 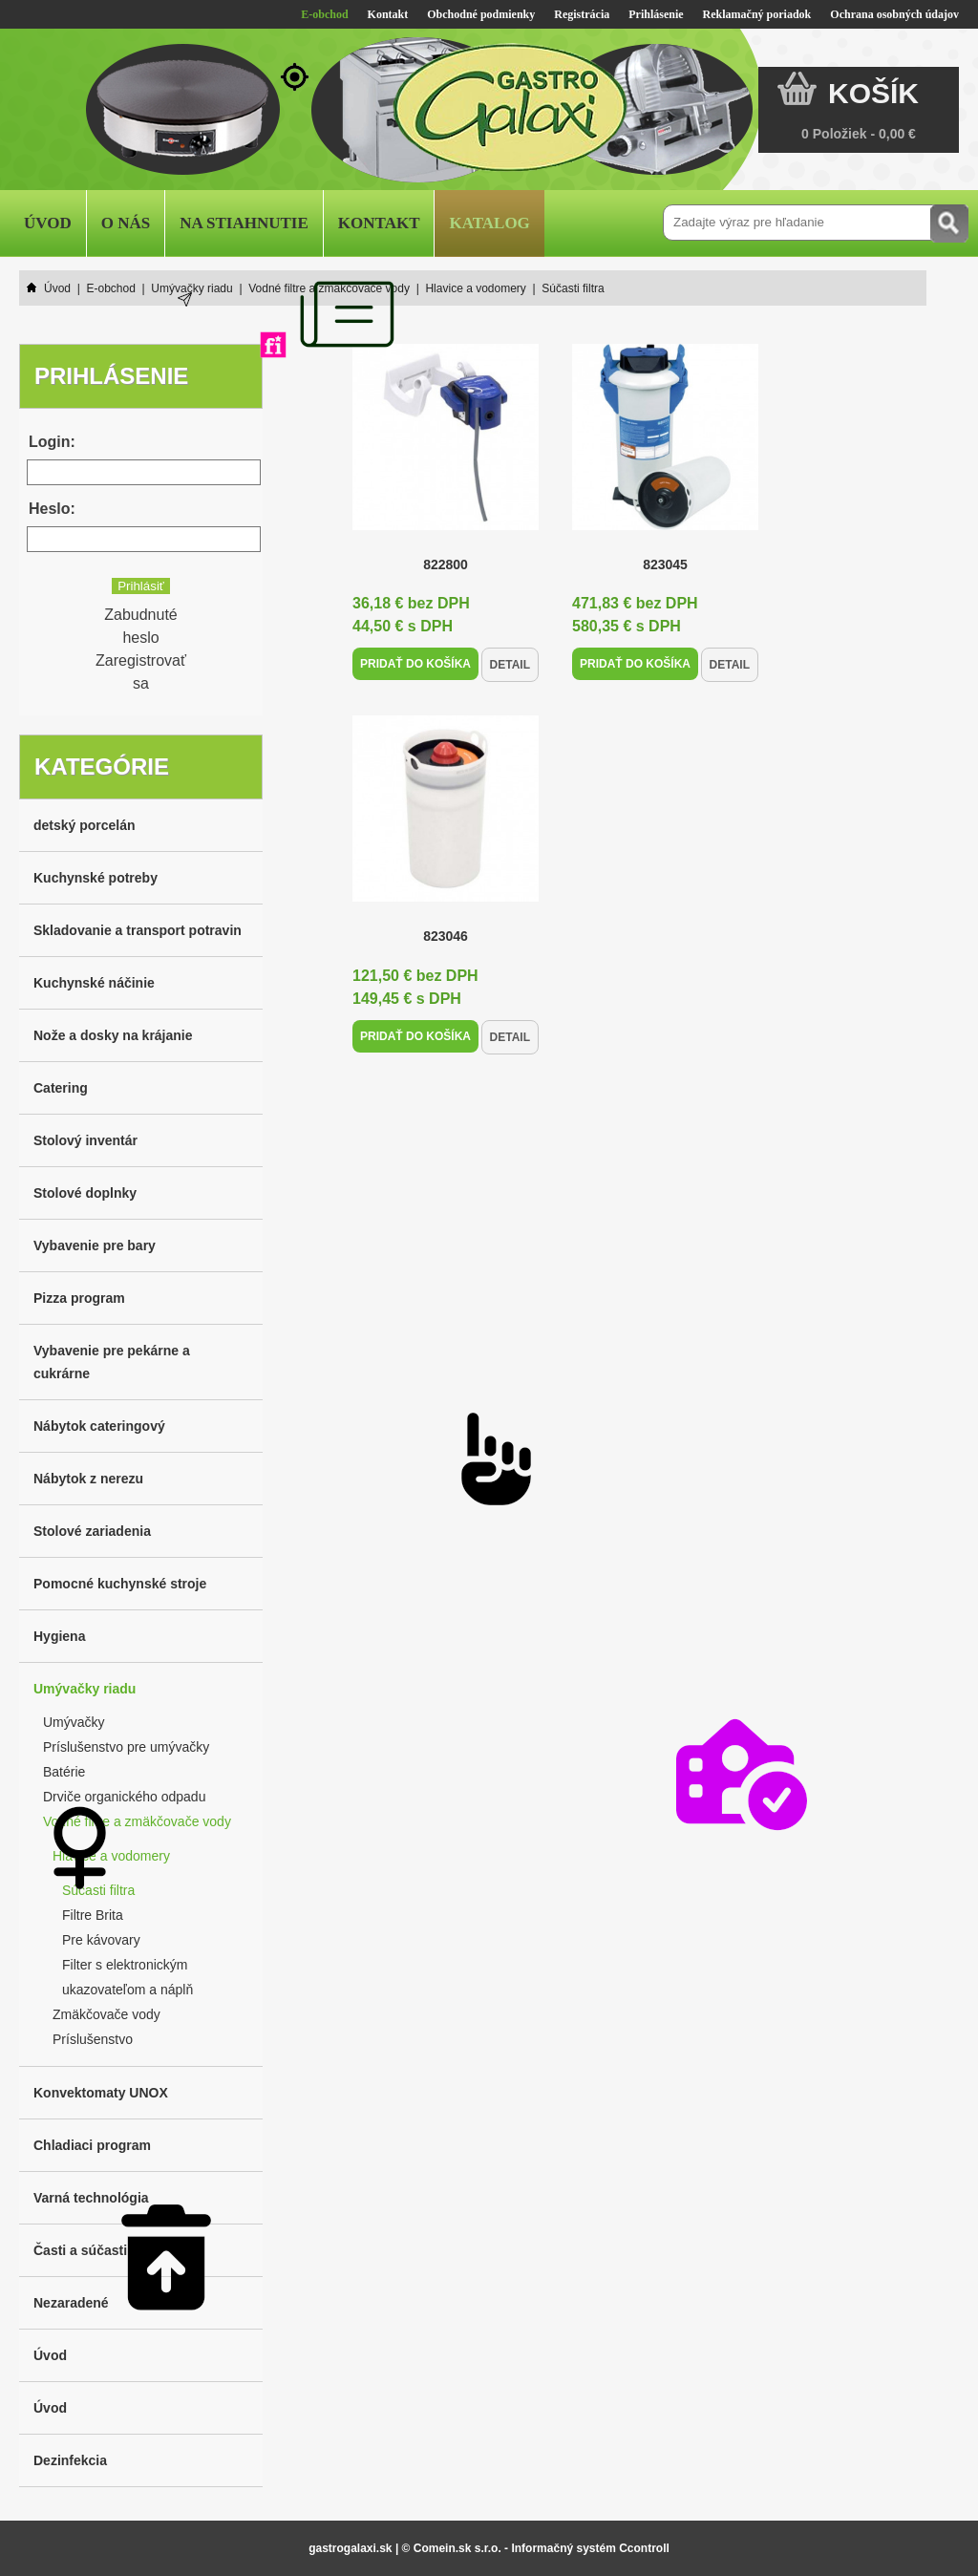 What do you see at coordinates (741, 1771) in the screenshot?
I see `school verification complete` at bounding box center [741, 1771].